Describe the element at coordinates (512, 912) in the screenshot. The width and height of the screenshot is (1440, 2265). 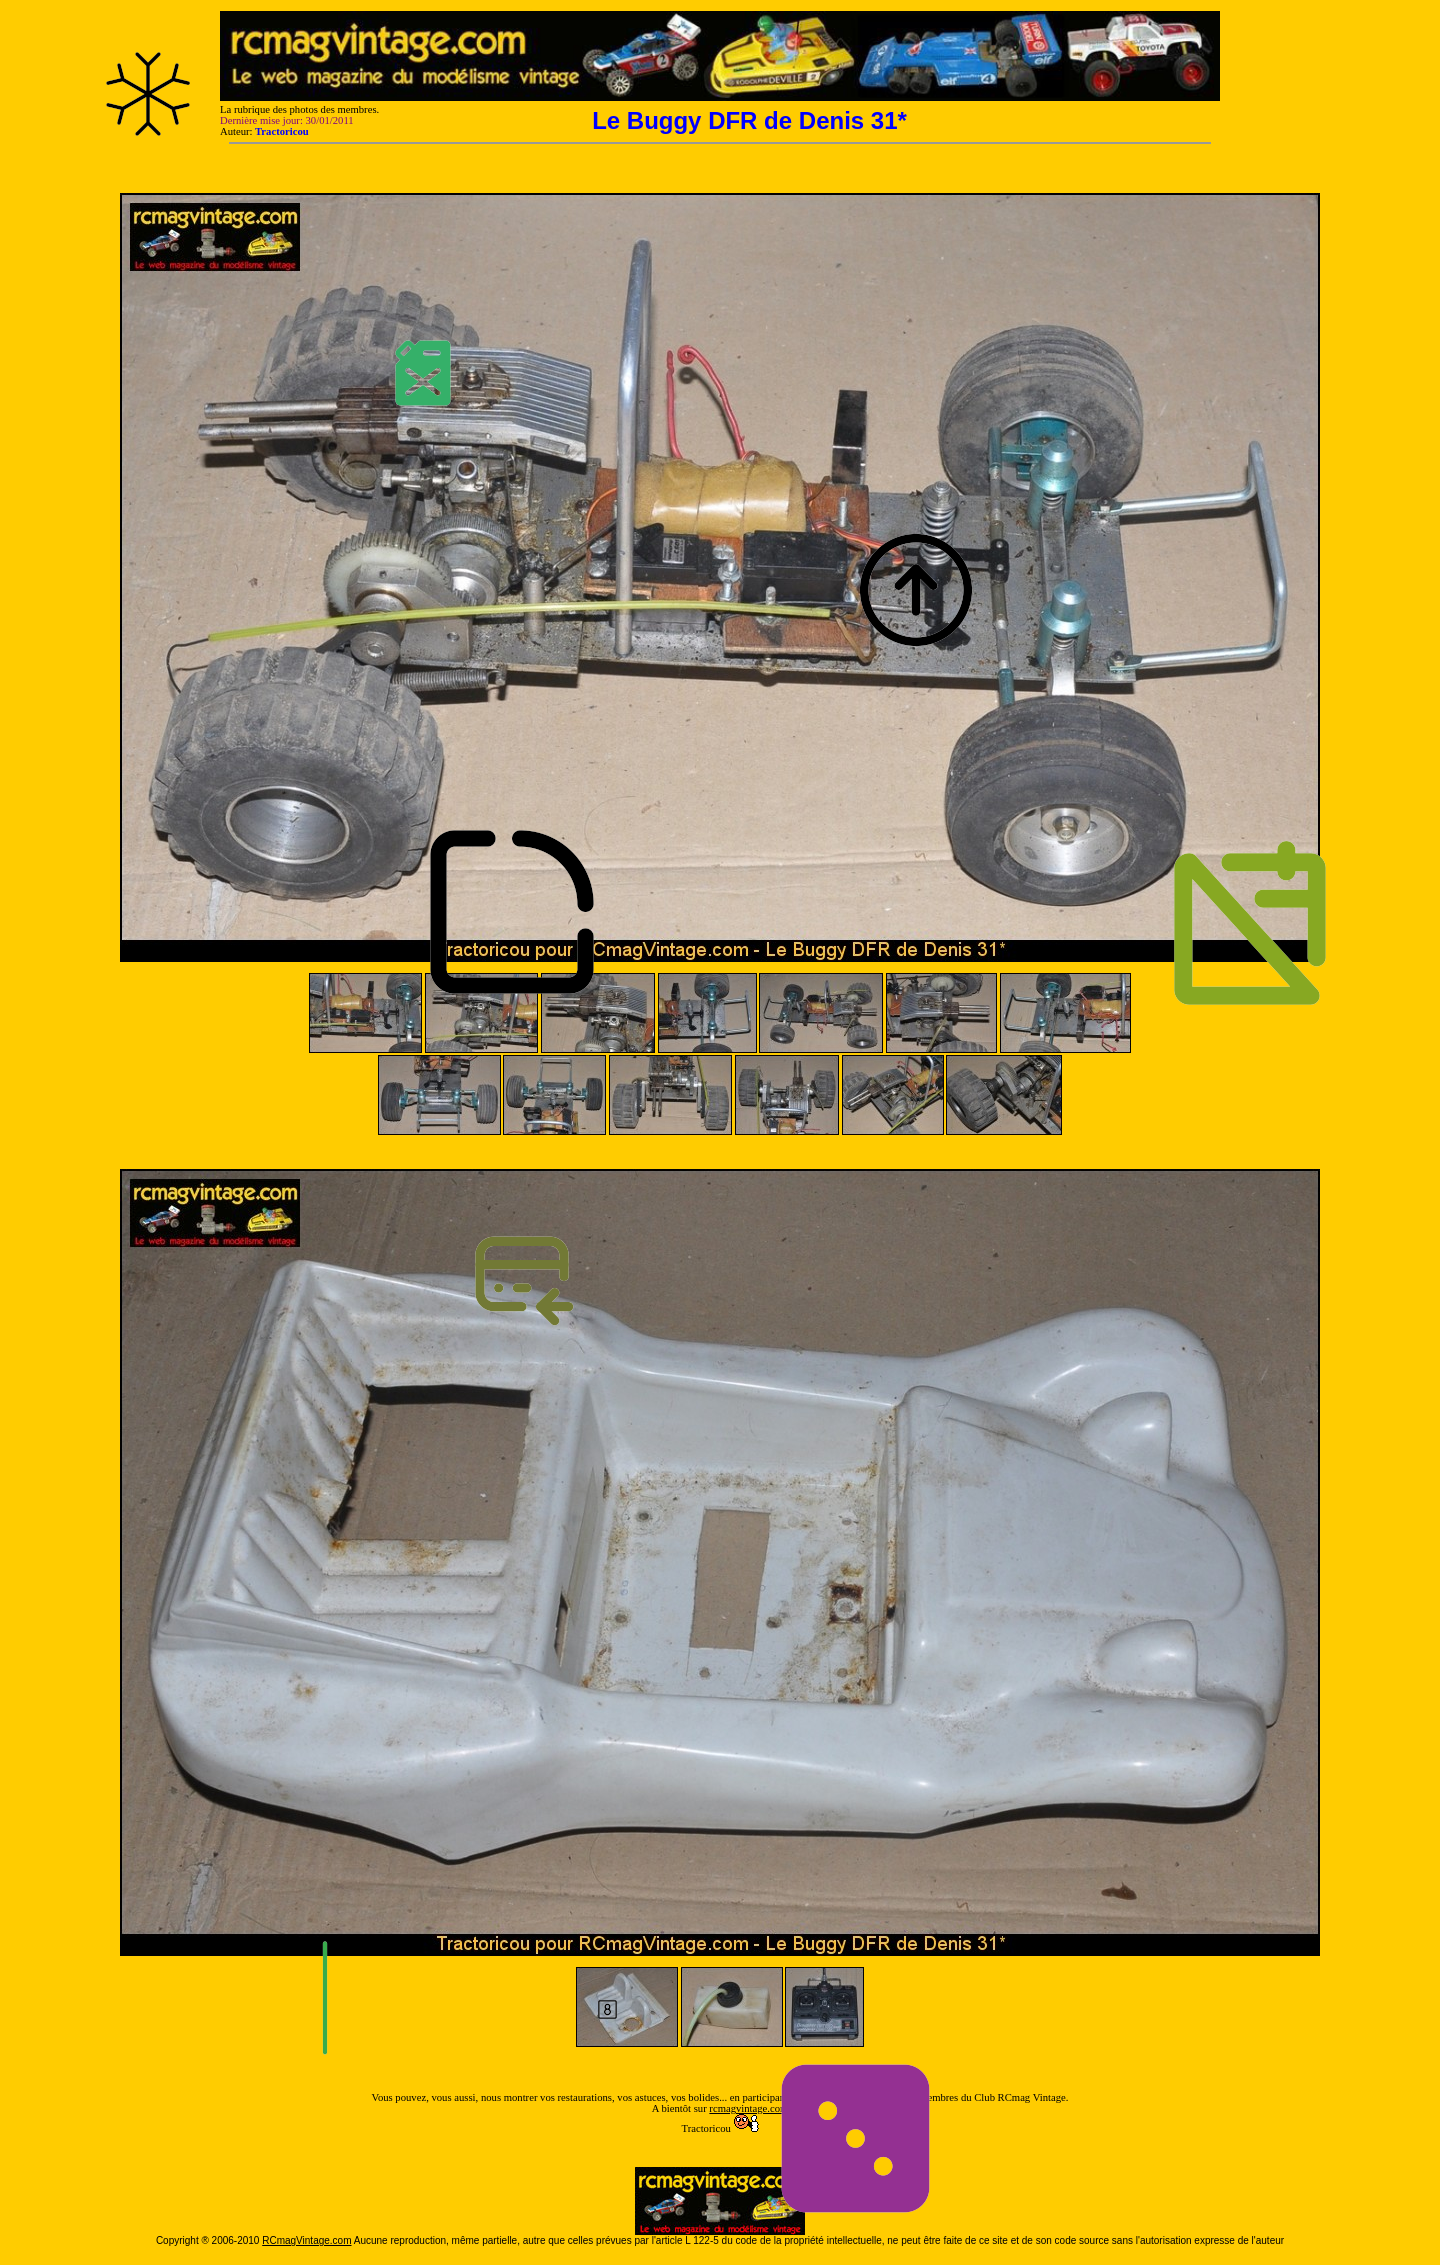
I see `adjust corner radius of a shape` at that location.